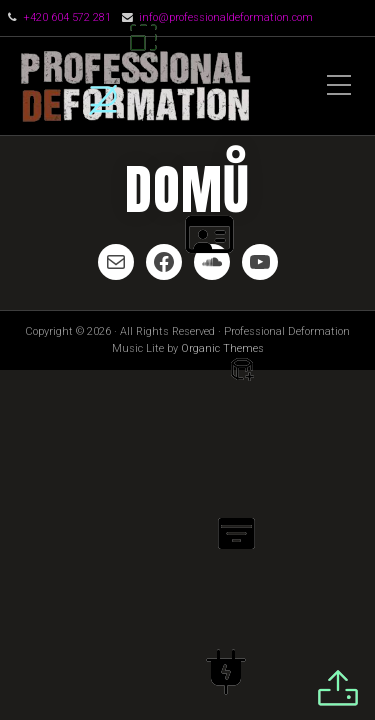 This screenshot has width=375, height=720. Describe the element at coordinates (143, 37) in the screenshot. I see `resize a window or element` at that location.